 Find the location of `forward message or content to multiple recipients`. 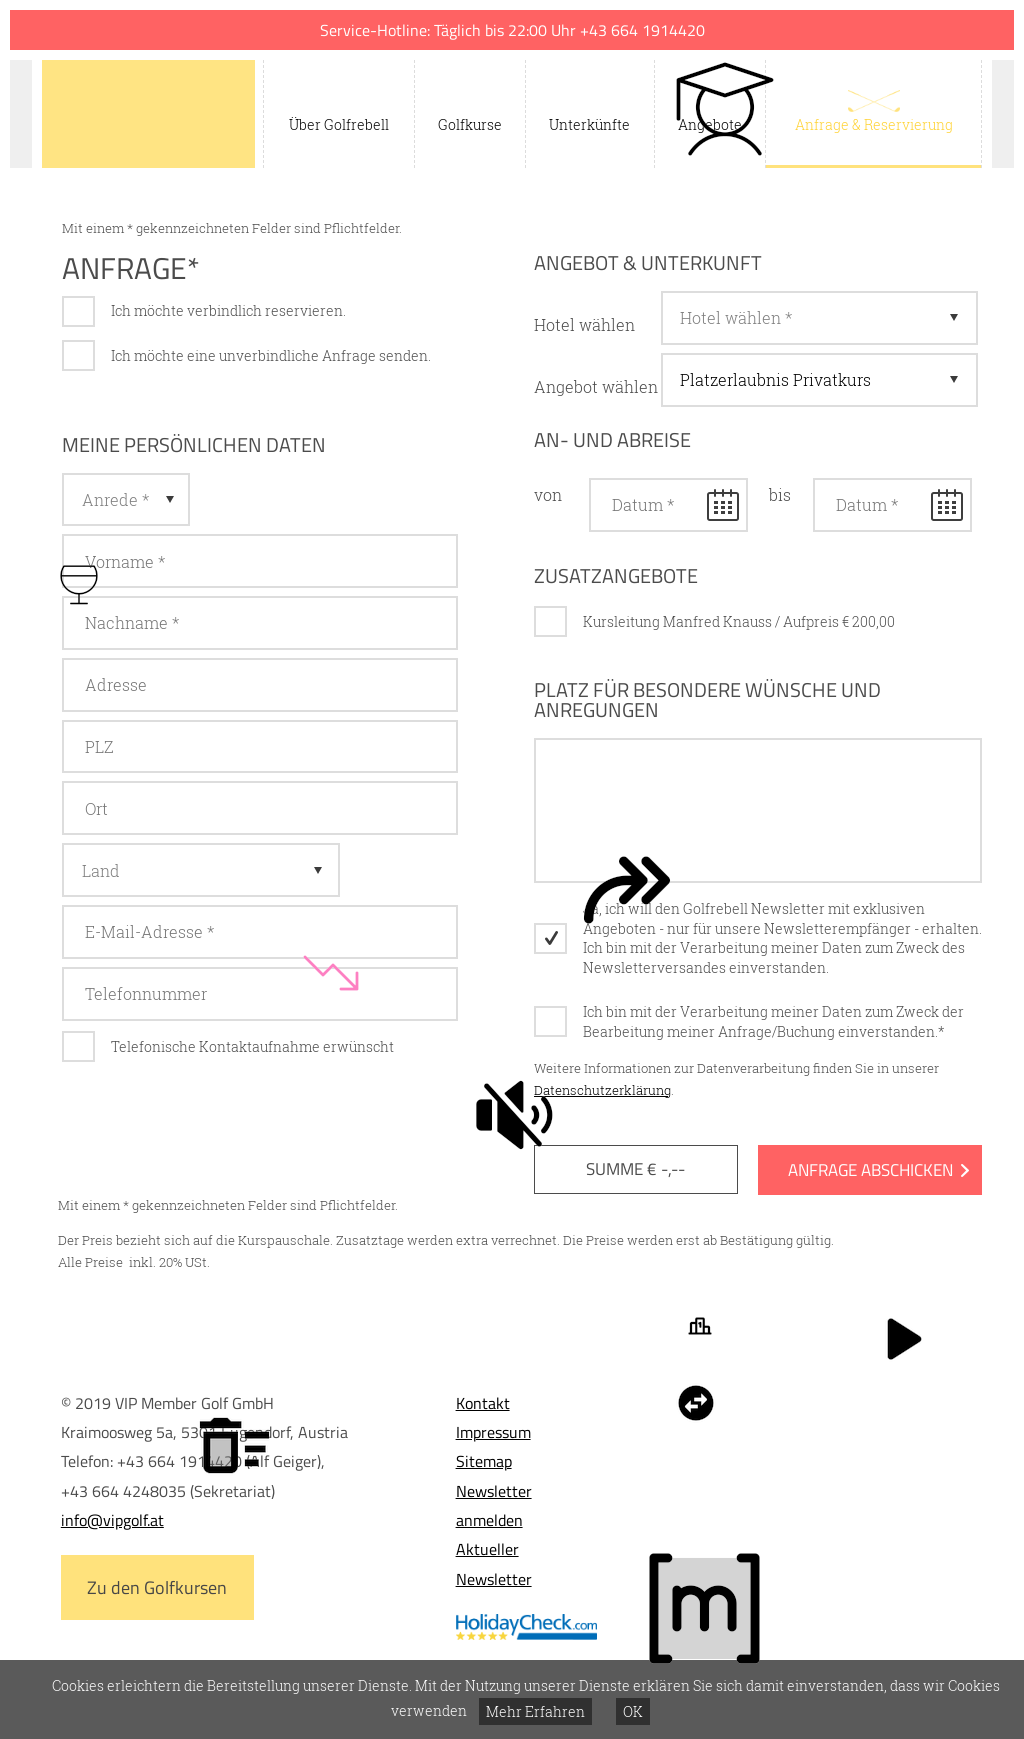

forward message or content to multiple recipients is located at coordinates (627, 890).